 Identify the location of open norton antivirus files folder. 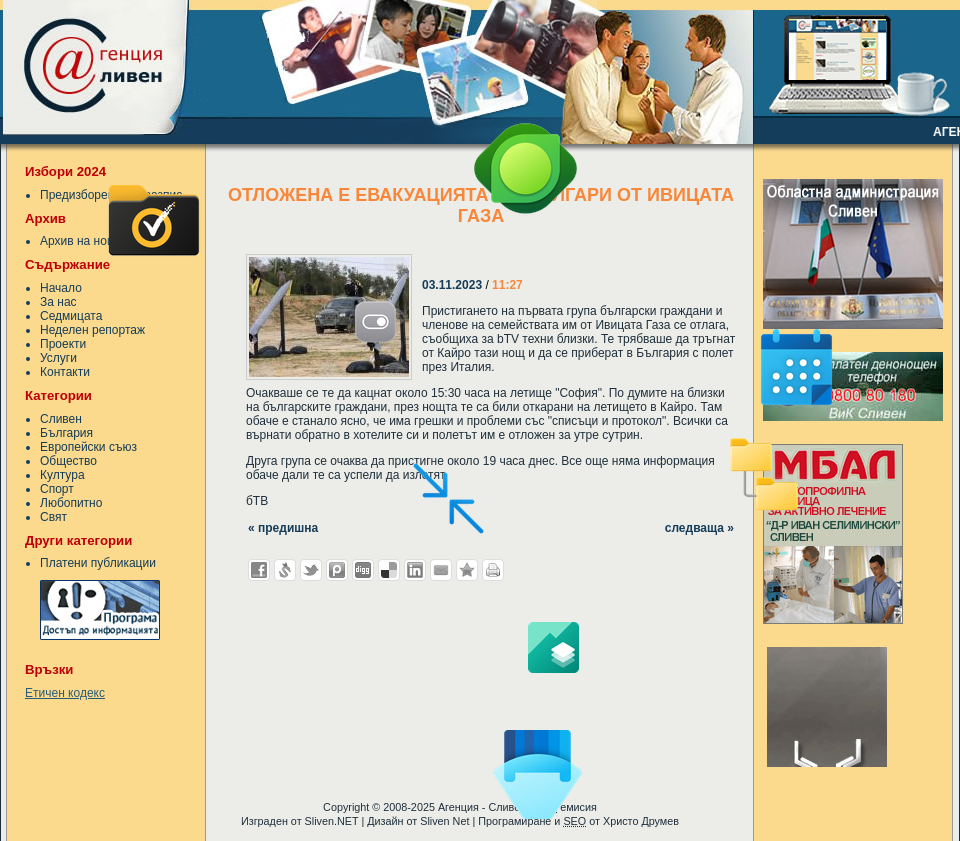
(153, 222).